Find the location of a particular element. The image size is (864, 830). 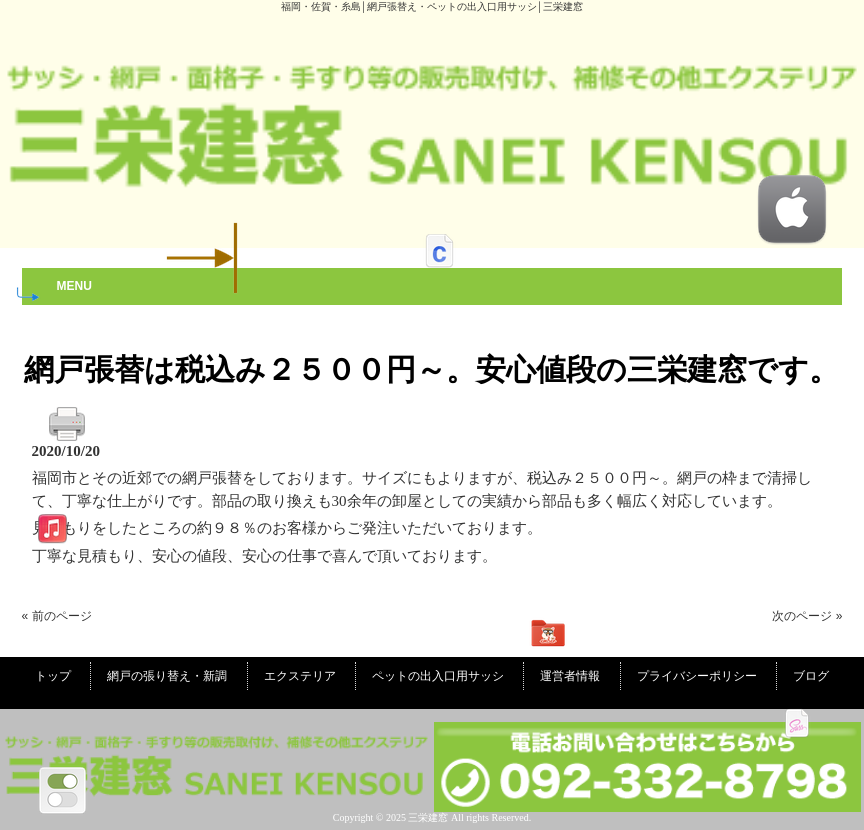

access printer settings is located at coordinates (67, 424).